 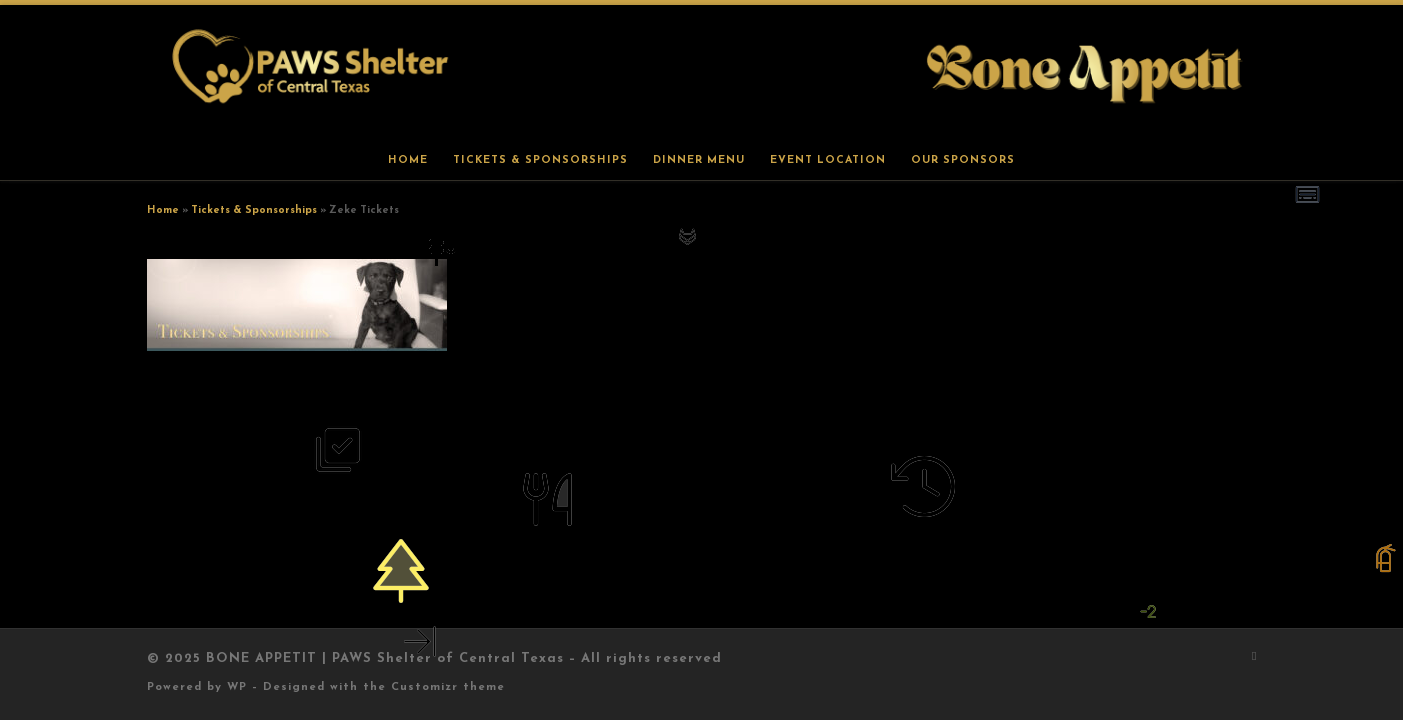 I want to click on browse tapas or small plates menu, so click(x=443, y=251).